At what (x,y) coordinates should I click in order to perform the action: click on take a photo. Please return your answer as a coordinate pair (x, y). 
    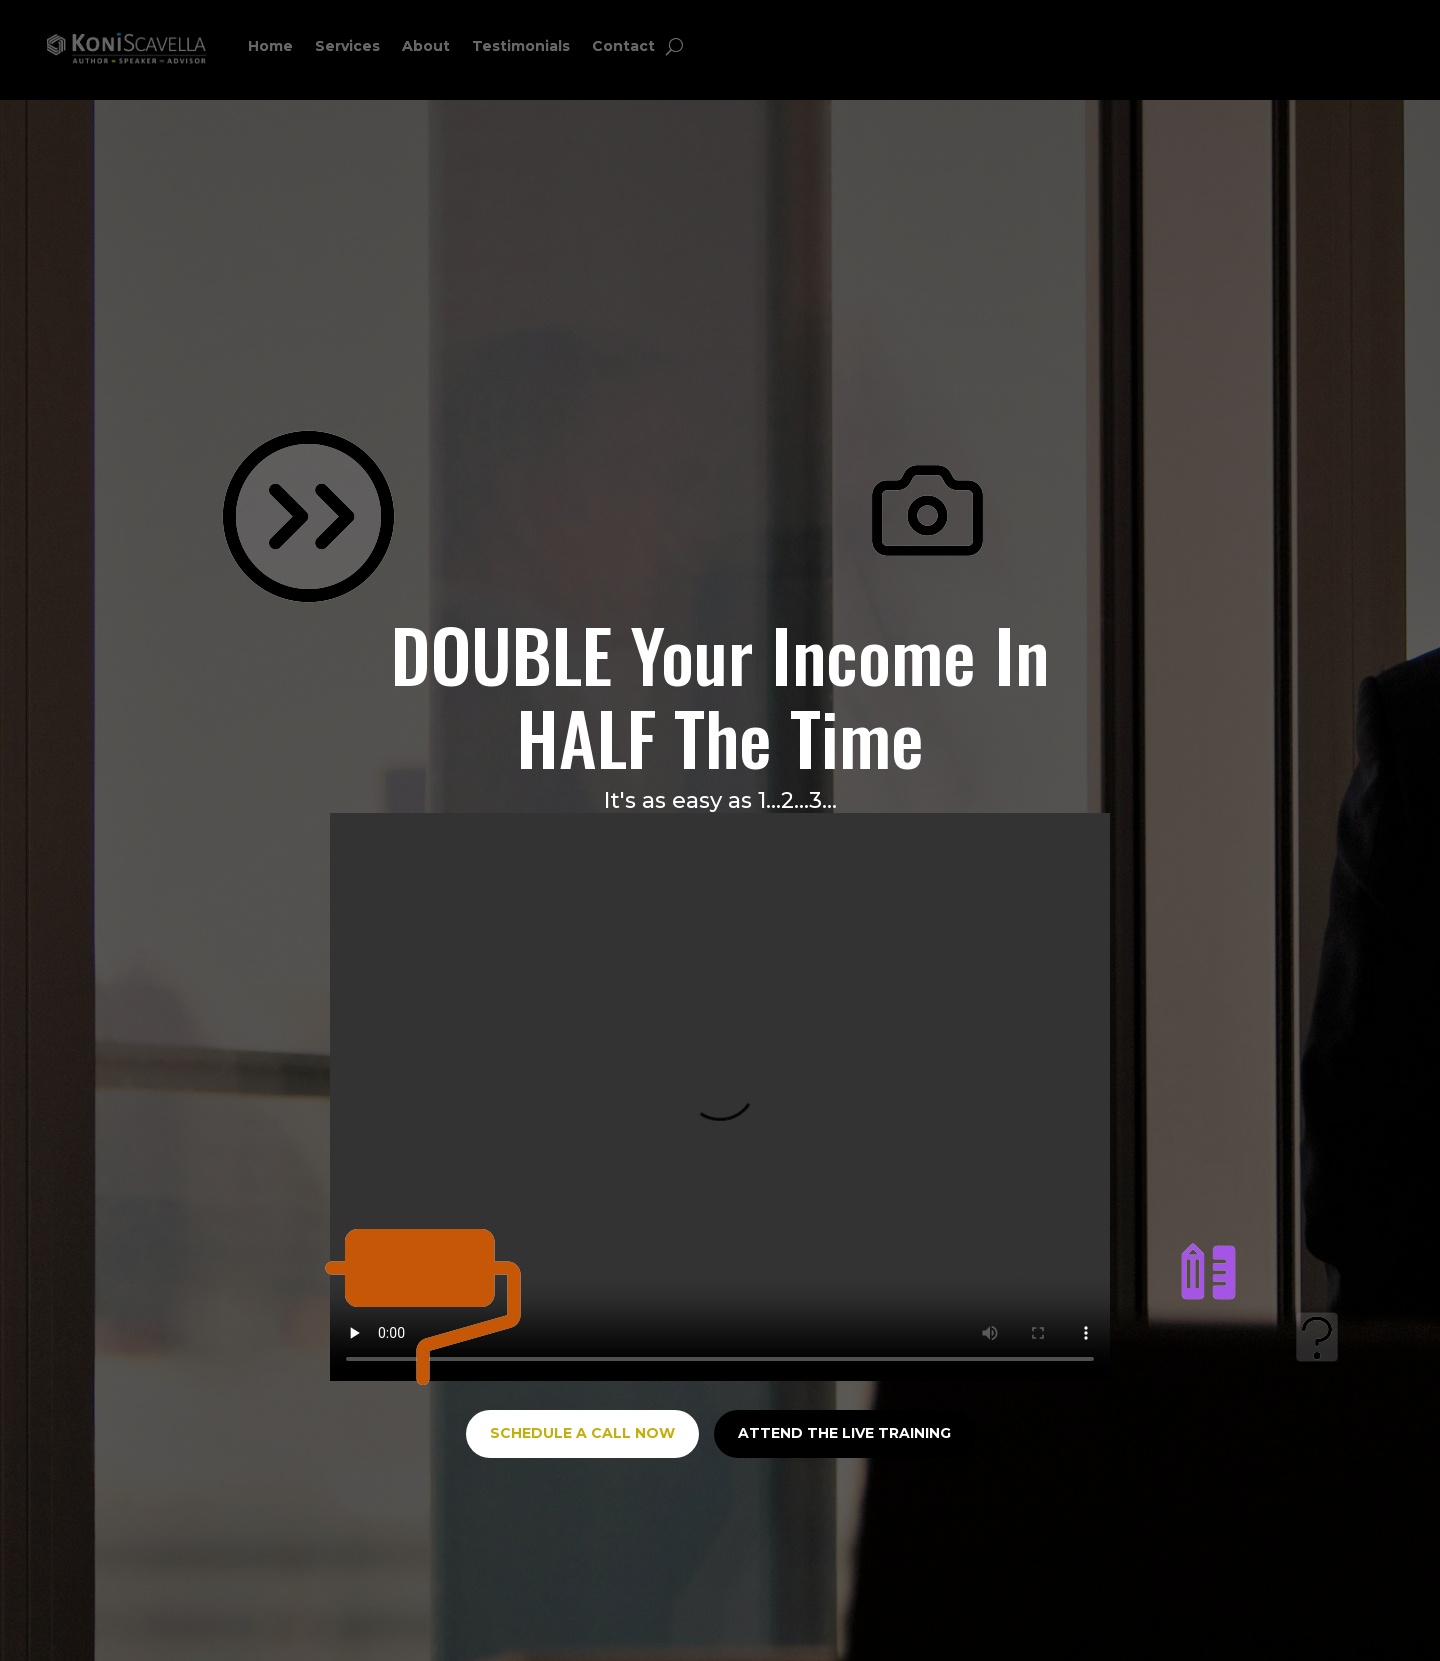
    Looking at the image, I should click on (927, 510).